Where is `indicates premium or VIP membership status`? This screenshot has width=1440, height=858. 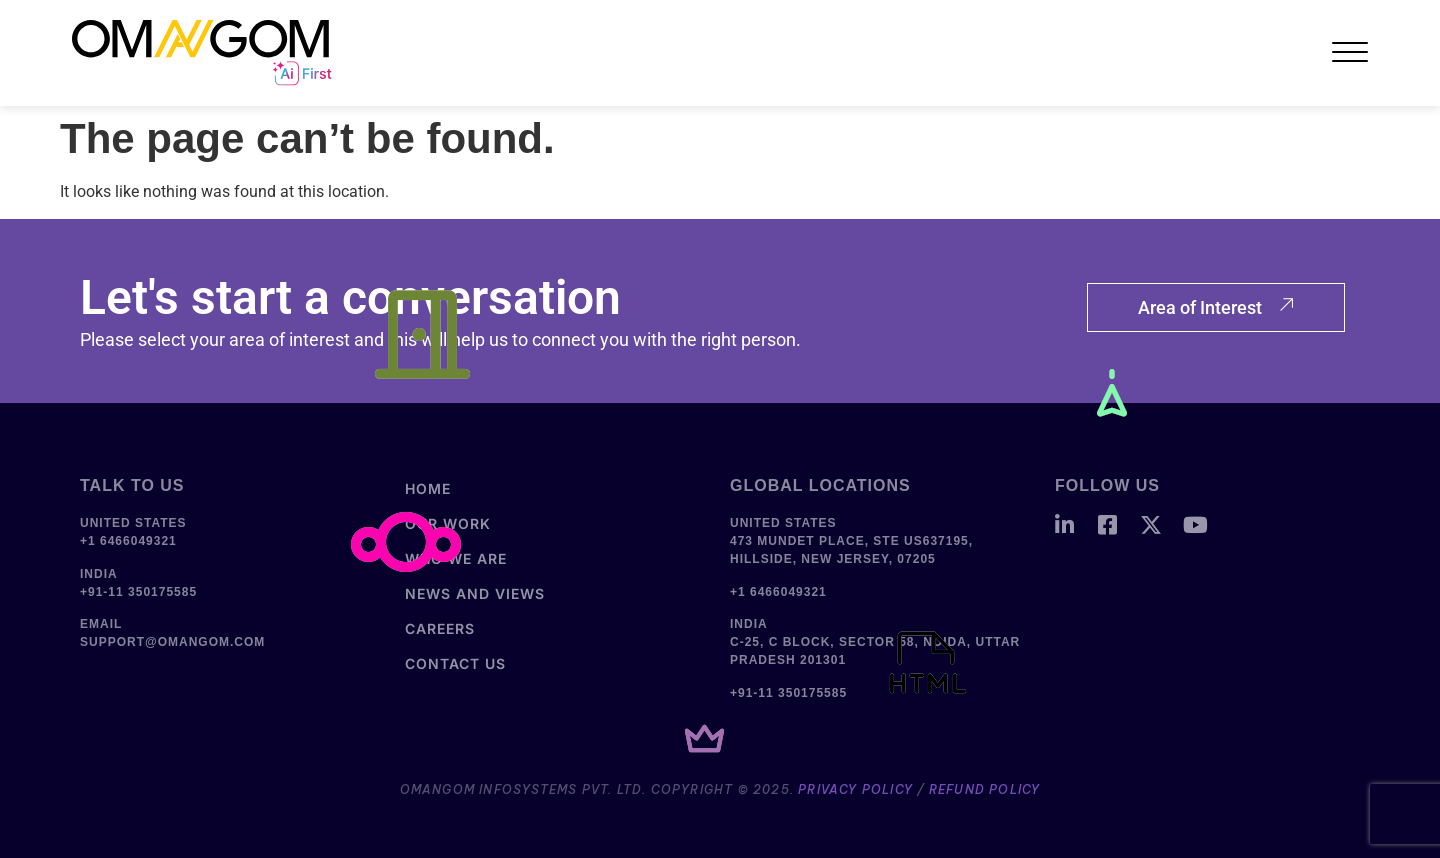
indicates premium or VIP membership status is located at coordinates (704, 738).